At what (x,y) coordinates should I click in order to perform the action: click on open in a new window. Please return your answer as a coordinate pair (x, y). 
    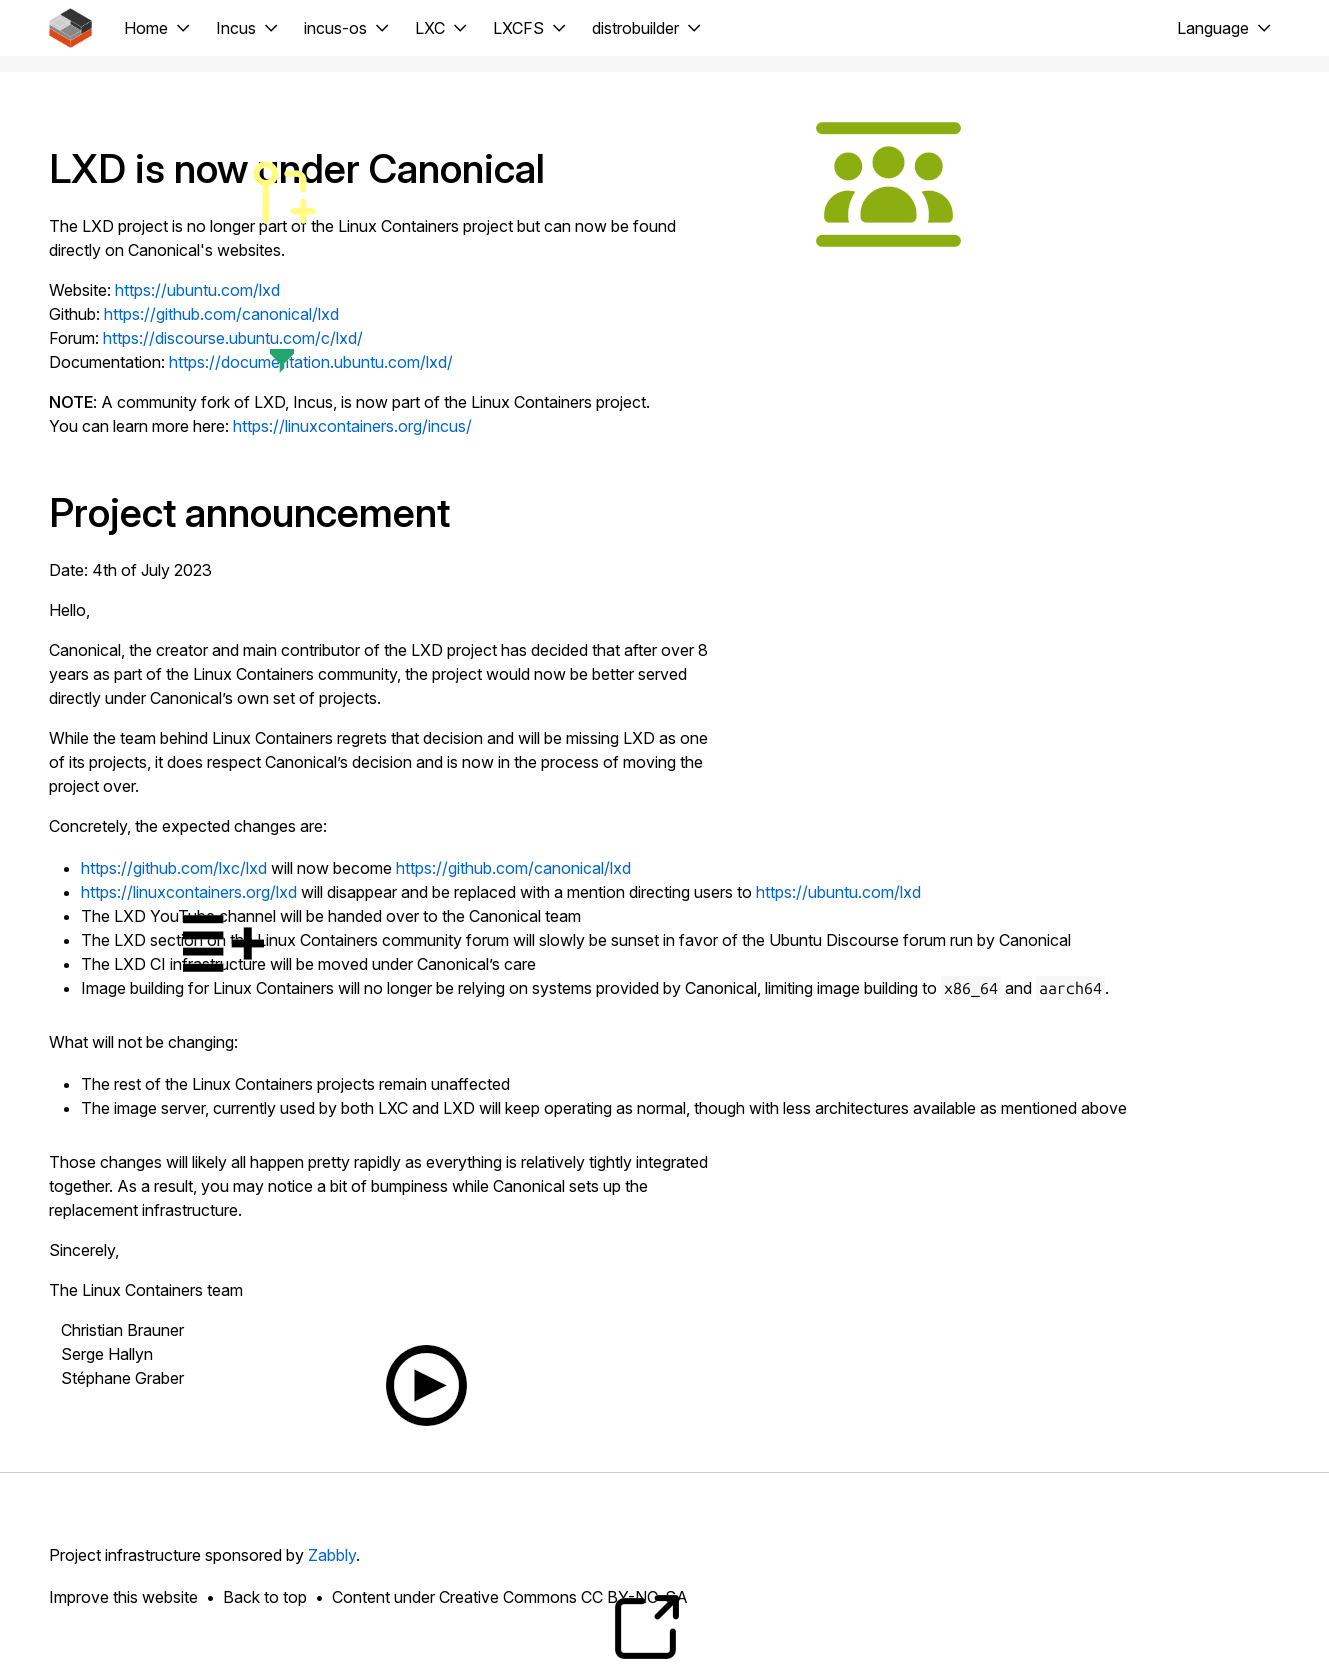
    Looking at the image, I should click on (645, 1628).